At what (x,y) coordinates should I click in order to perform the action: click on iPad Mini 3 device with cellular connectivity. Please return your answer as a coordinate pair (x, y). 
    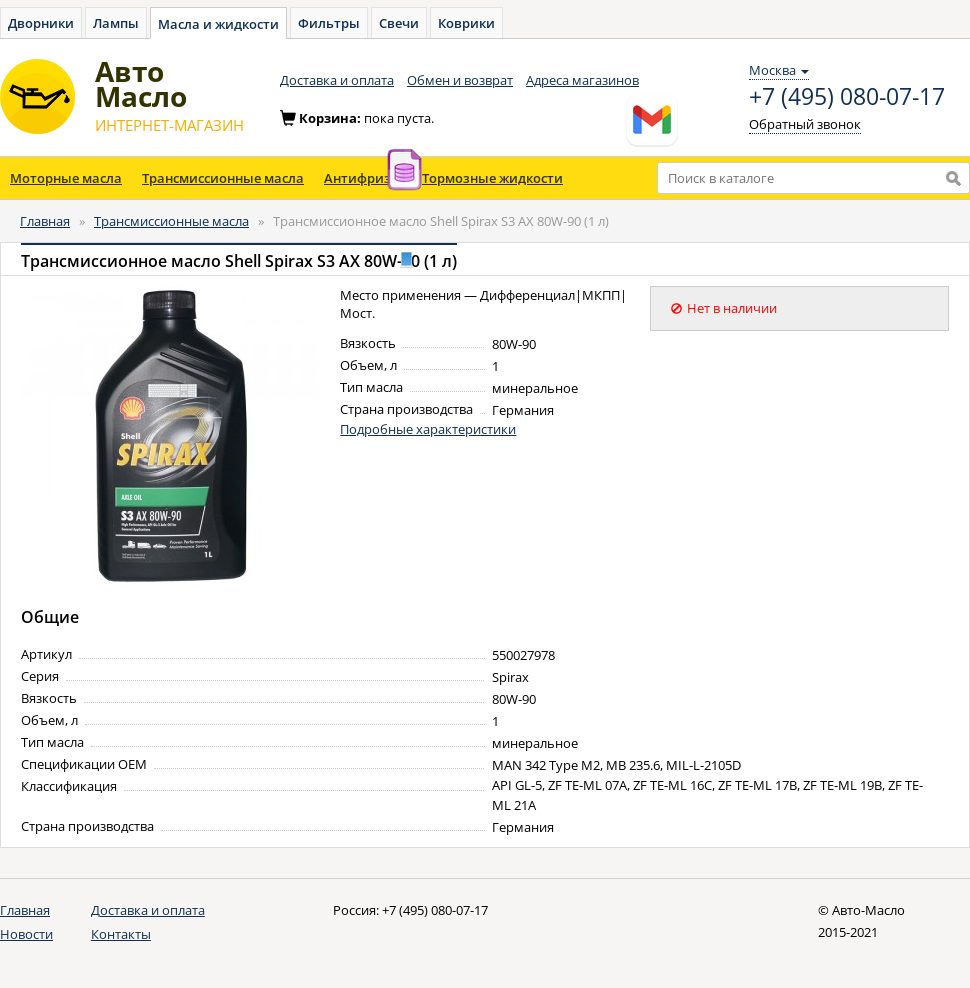
    Looking at the image, I should click on (406, 257).